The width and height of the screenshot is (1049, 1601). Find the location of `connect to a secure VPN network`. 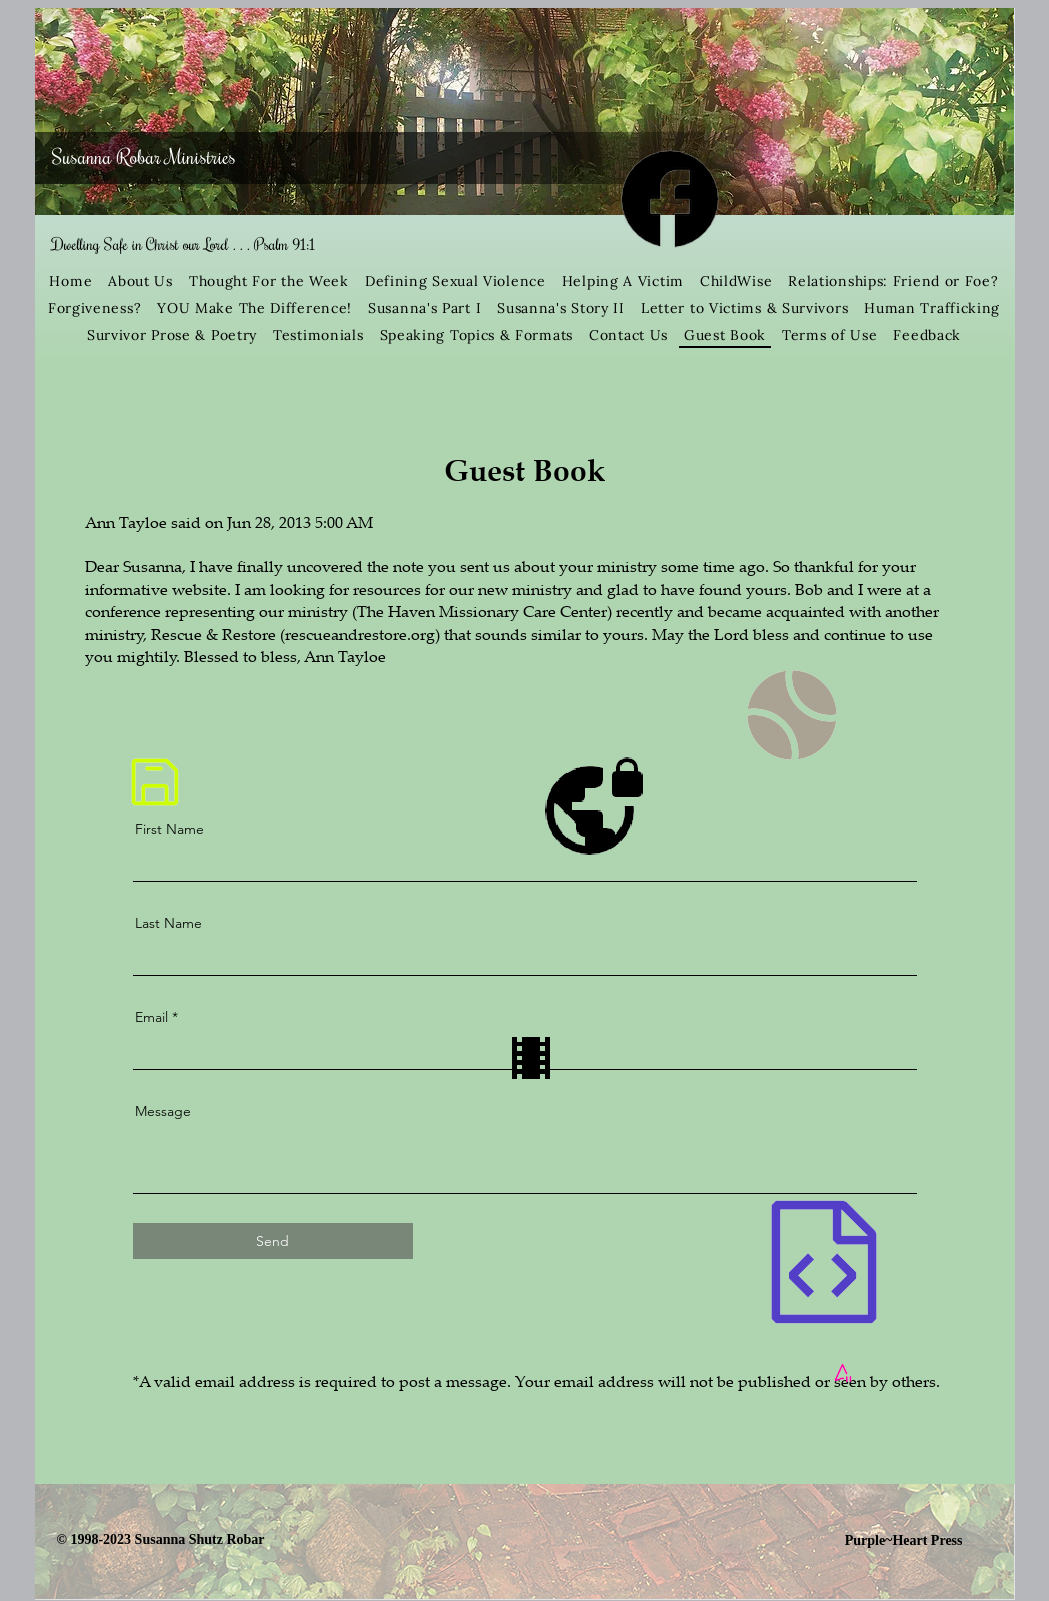

connect to a secure VPN network is located at coordinates (594, 806).